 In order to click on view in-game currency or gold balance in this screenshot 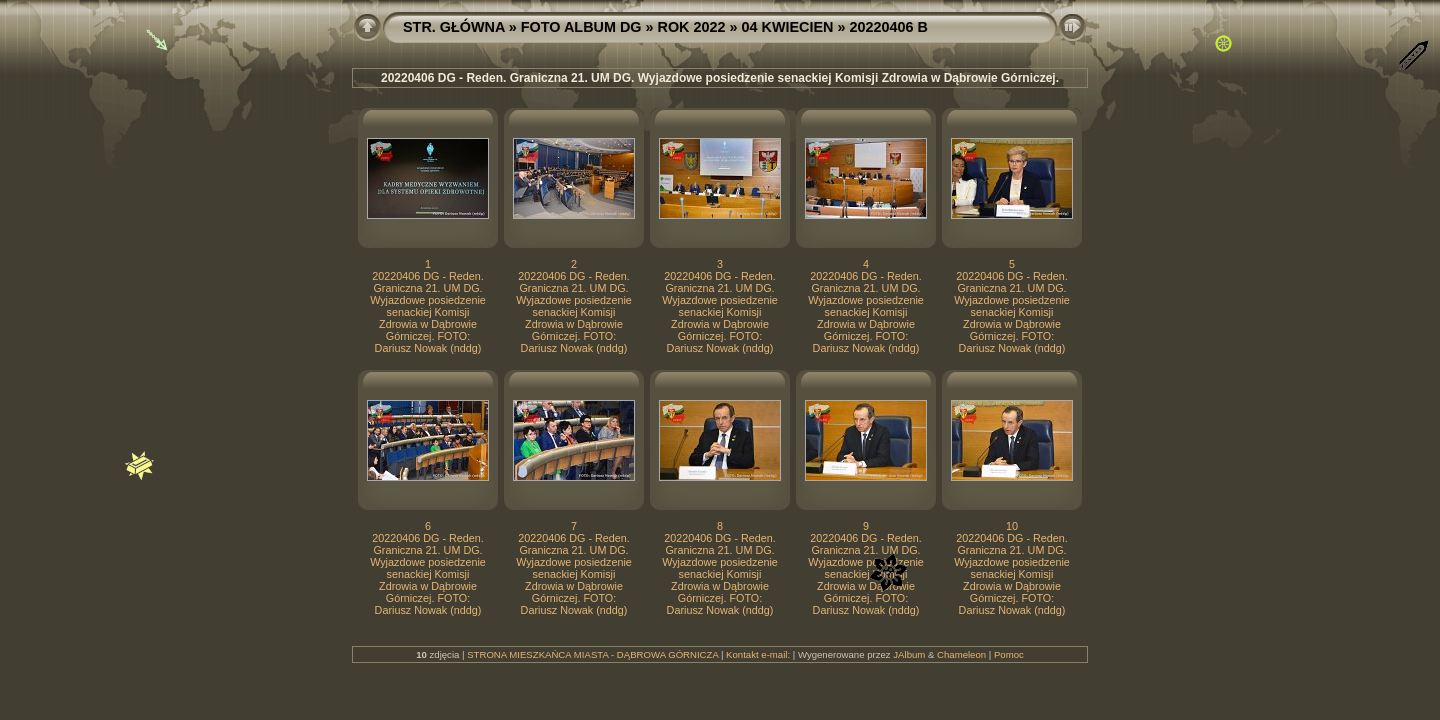, I will do `click(139, 465)`.